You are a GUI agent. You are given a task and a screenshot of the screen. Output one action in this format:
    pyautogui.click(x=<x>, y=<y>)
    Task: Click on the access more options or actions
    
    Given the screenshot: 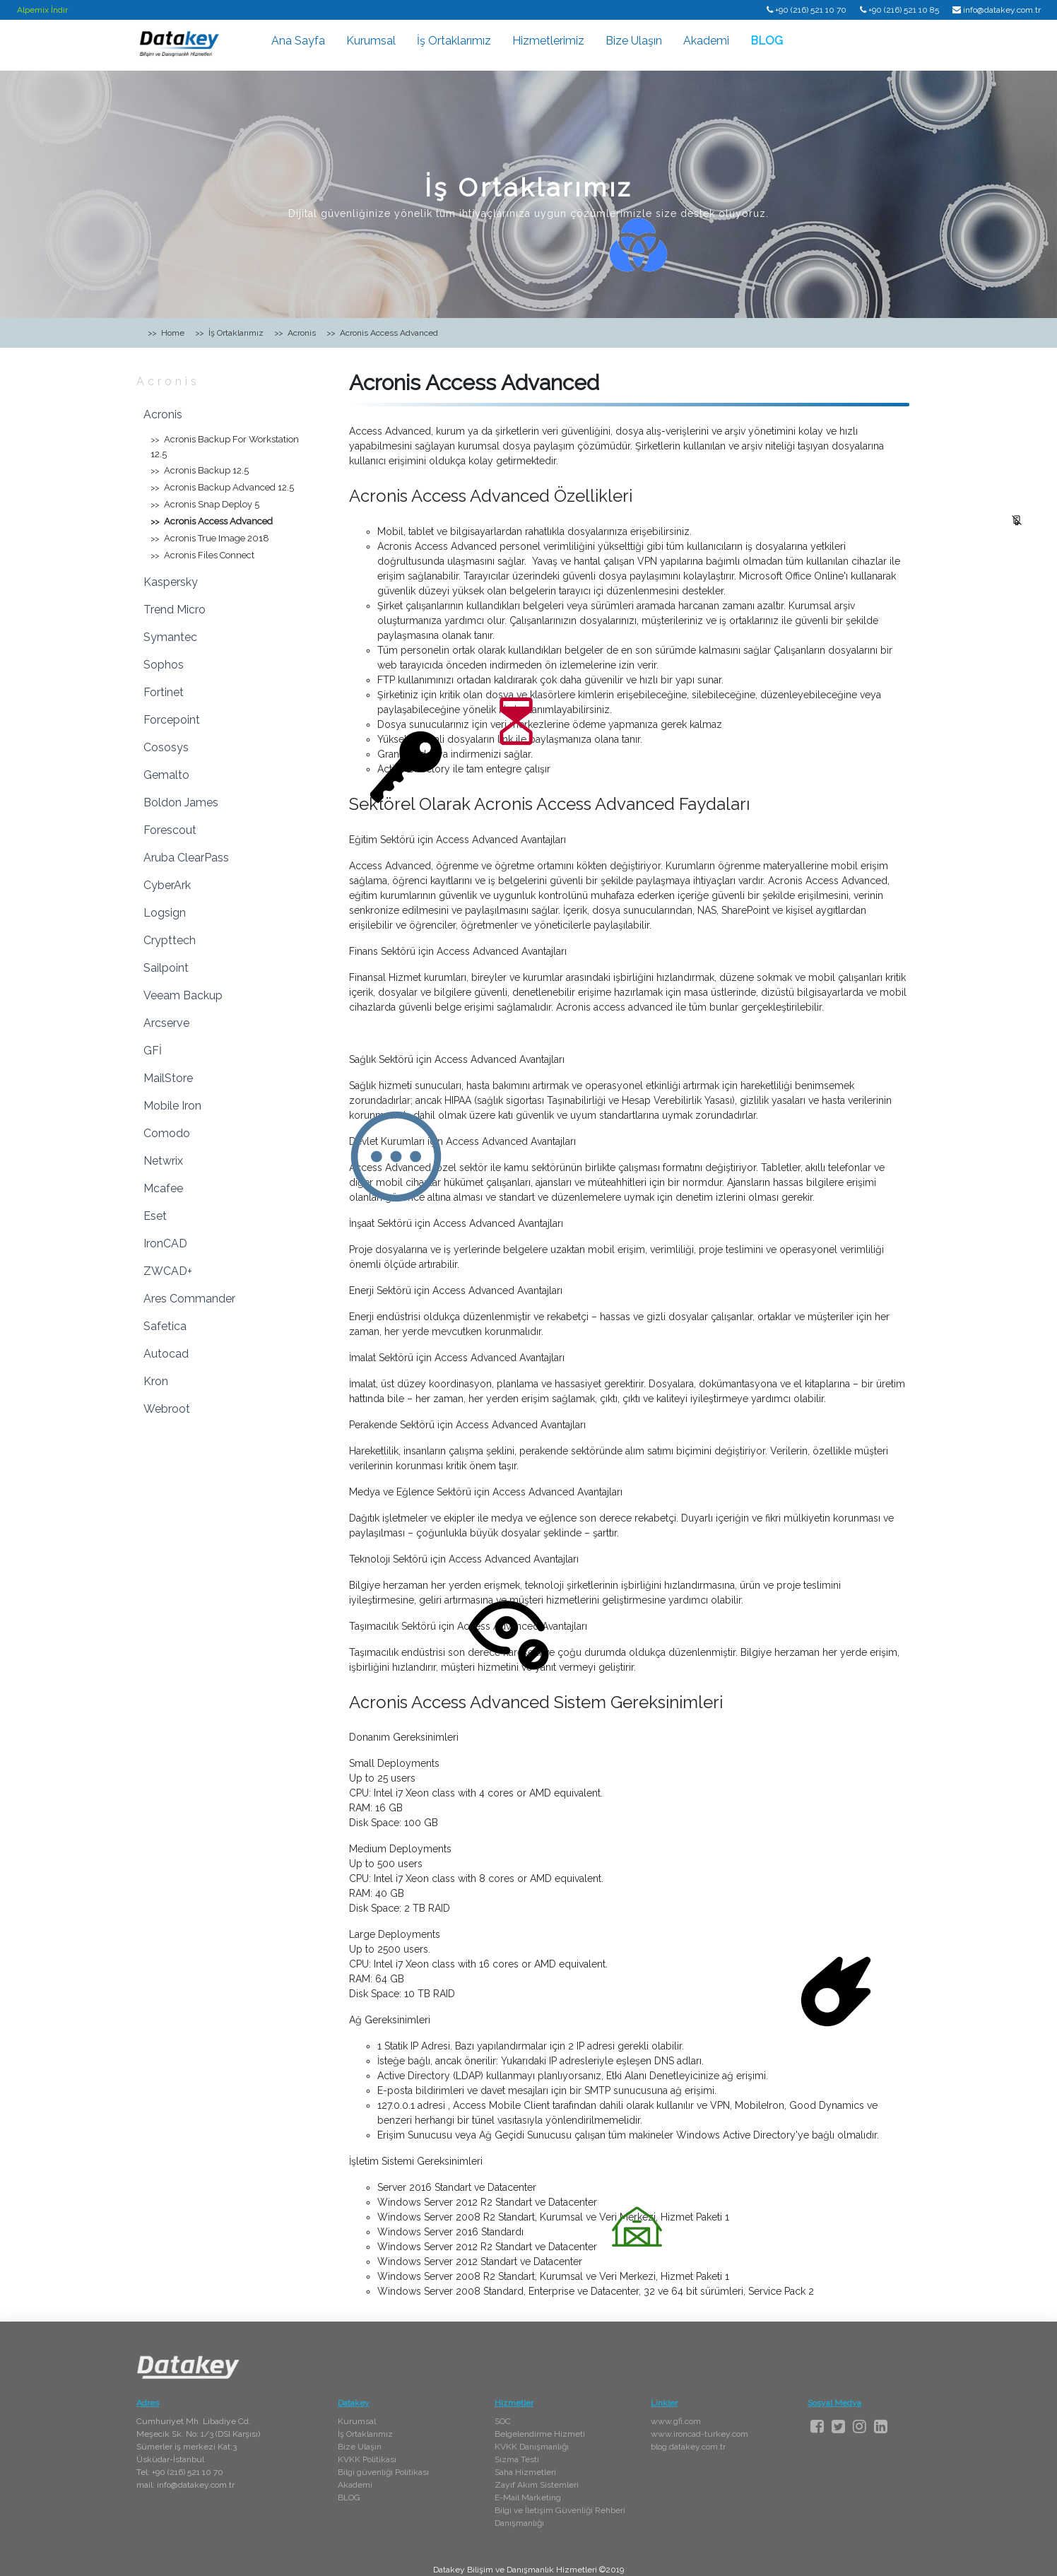 What is the action you would take?
    pyautogui.click(x=396, y=1156)
    